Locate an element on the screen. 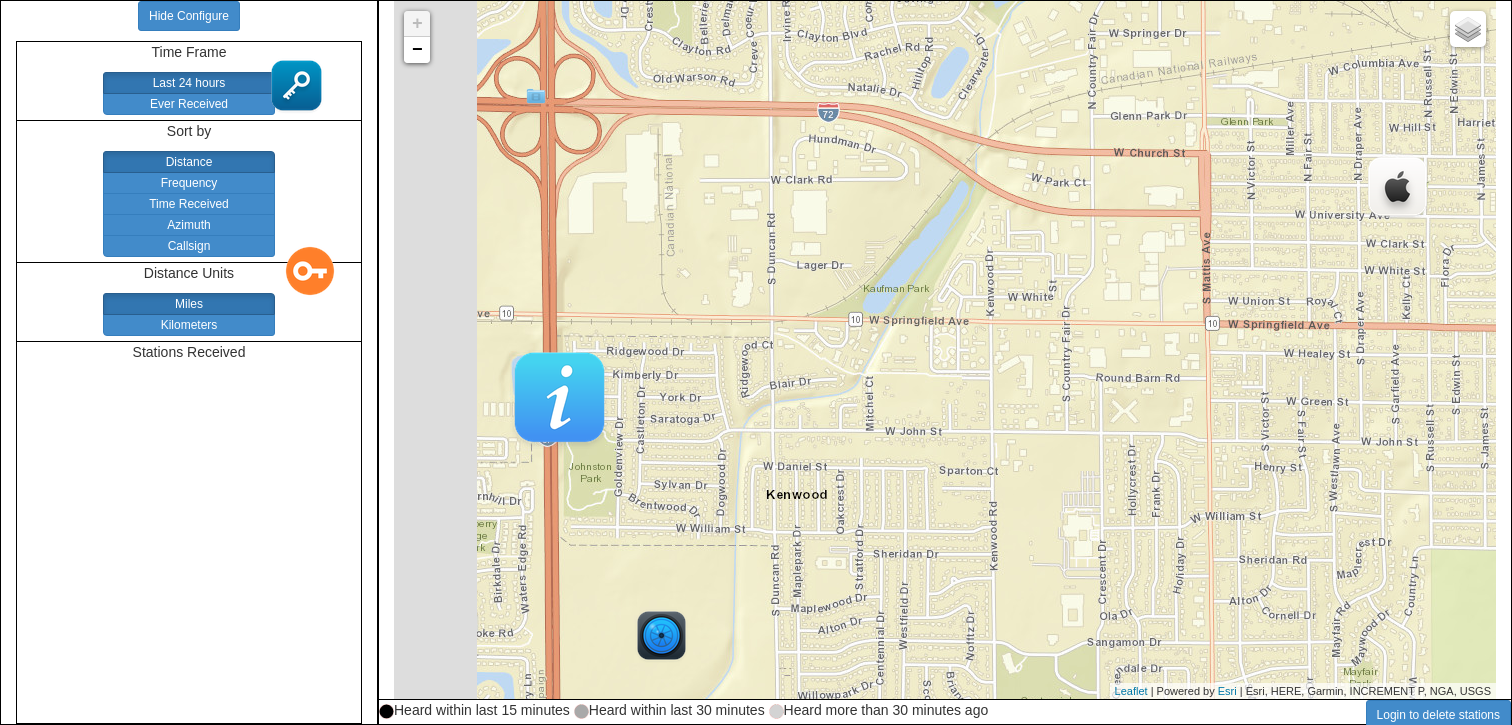 Image resolution: width=1512 pixels, height=725 pixels. open your videos folder is located at coordinates (536, 96).